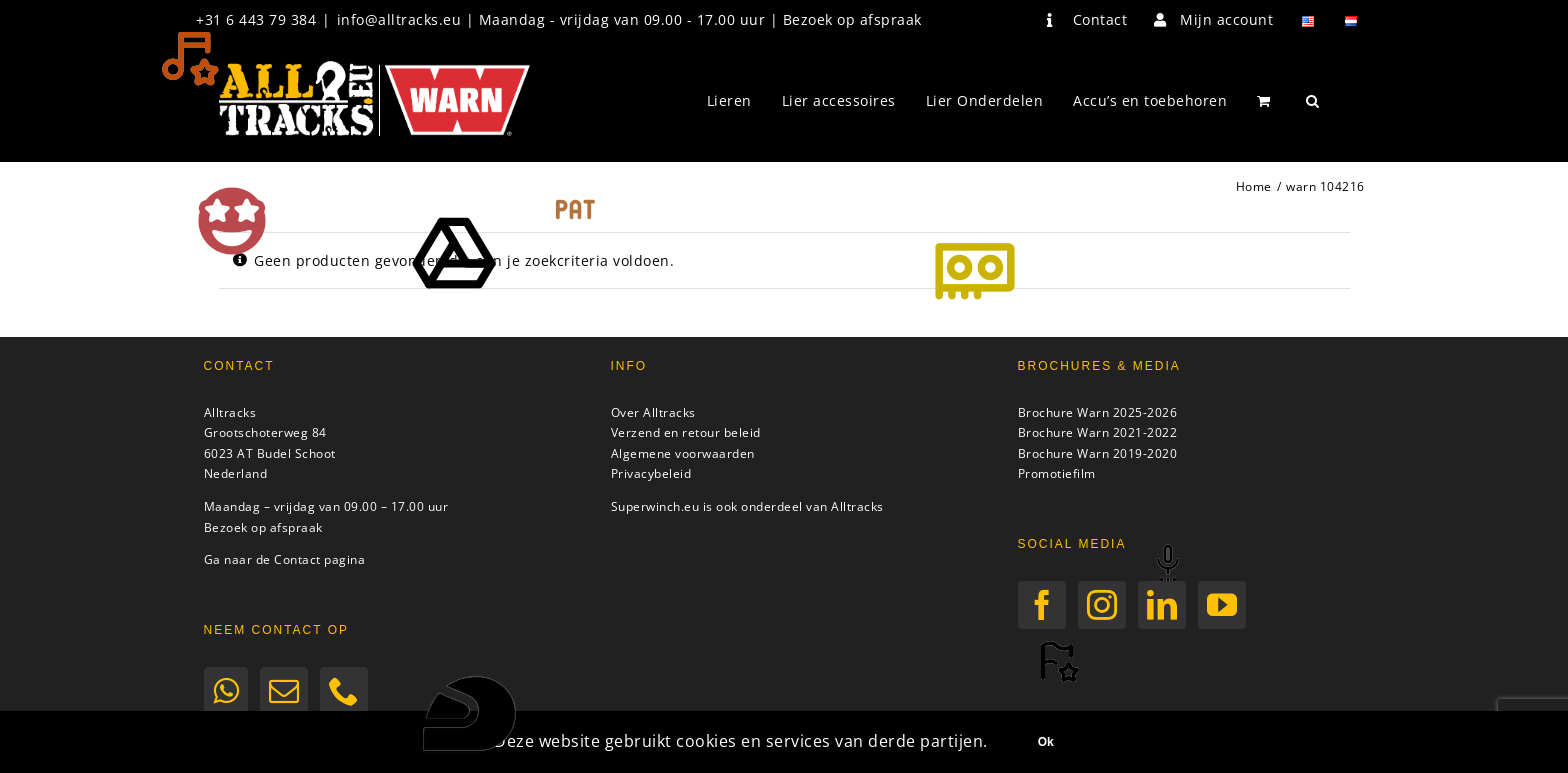 This screenshot has height=773, width=1568. Describe the element at coordinates (575, 209) in the screenshot. I see `indicates an HTTP PATCH request method` at that location.